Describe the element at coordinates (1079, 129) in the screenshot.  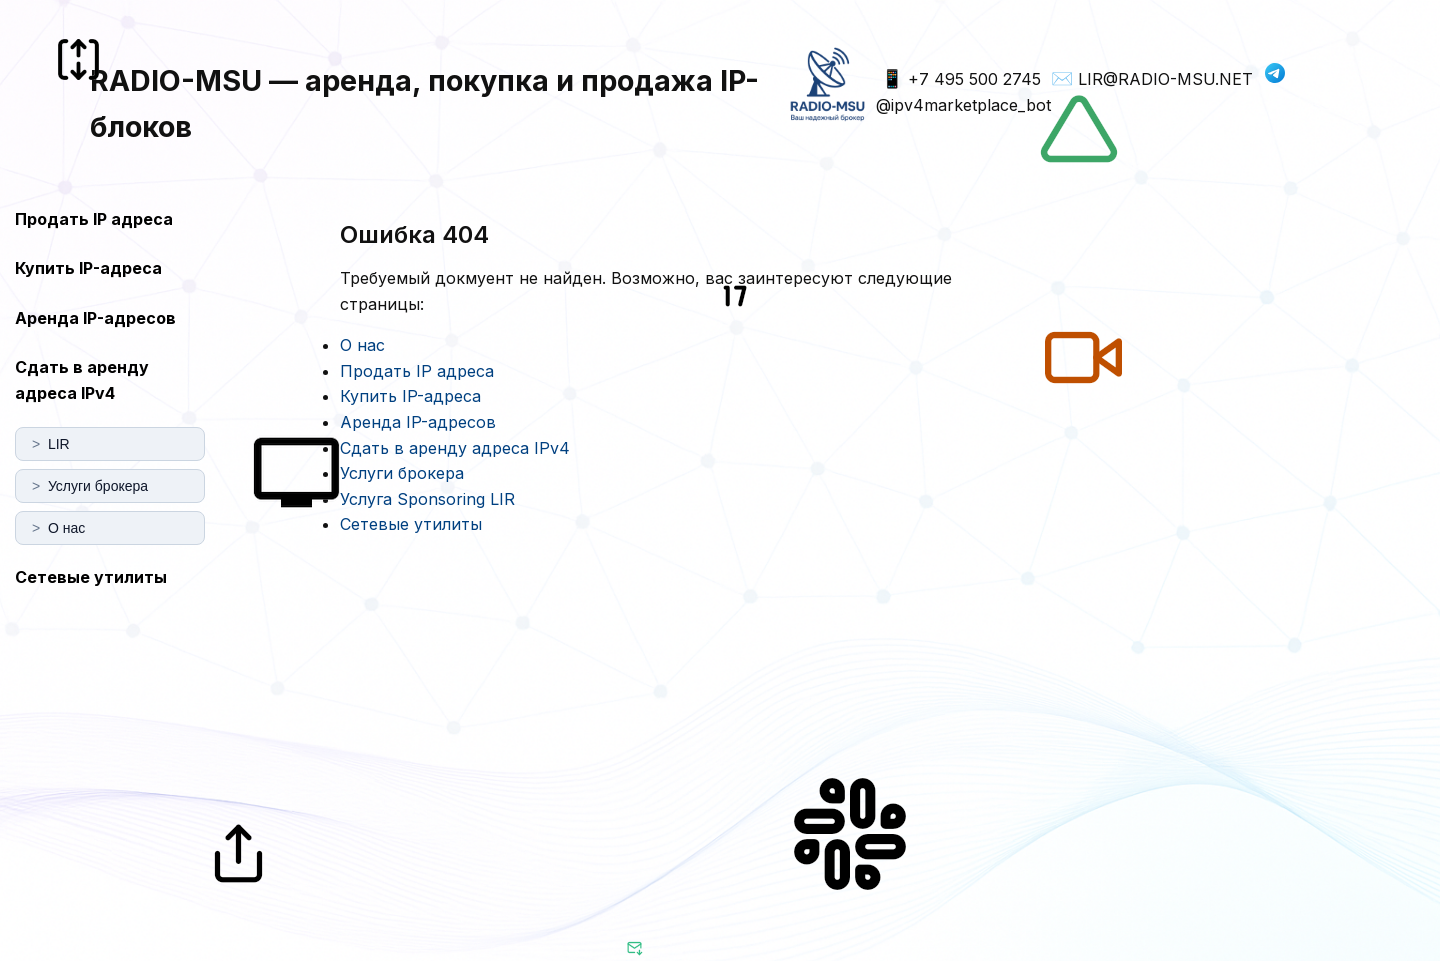
I see `indicates a warning or caution state` at that location.